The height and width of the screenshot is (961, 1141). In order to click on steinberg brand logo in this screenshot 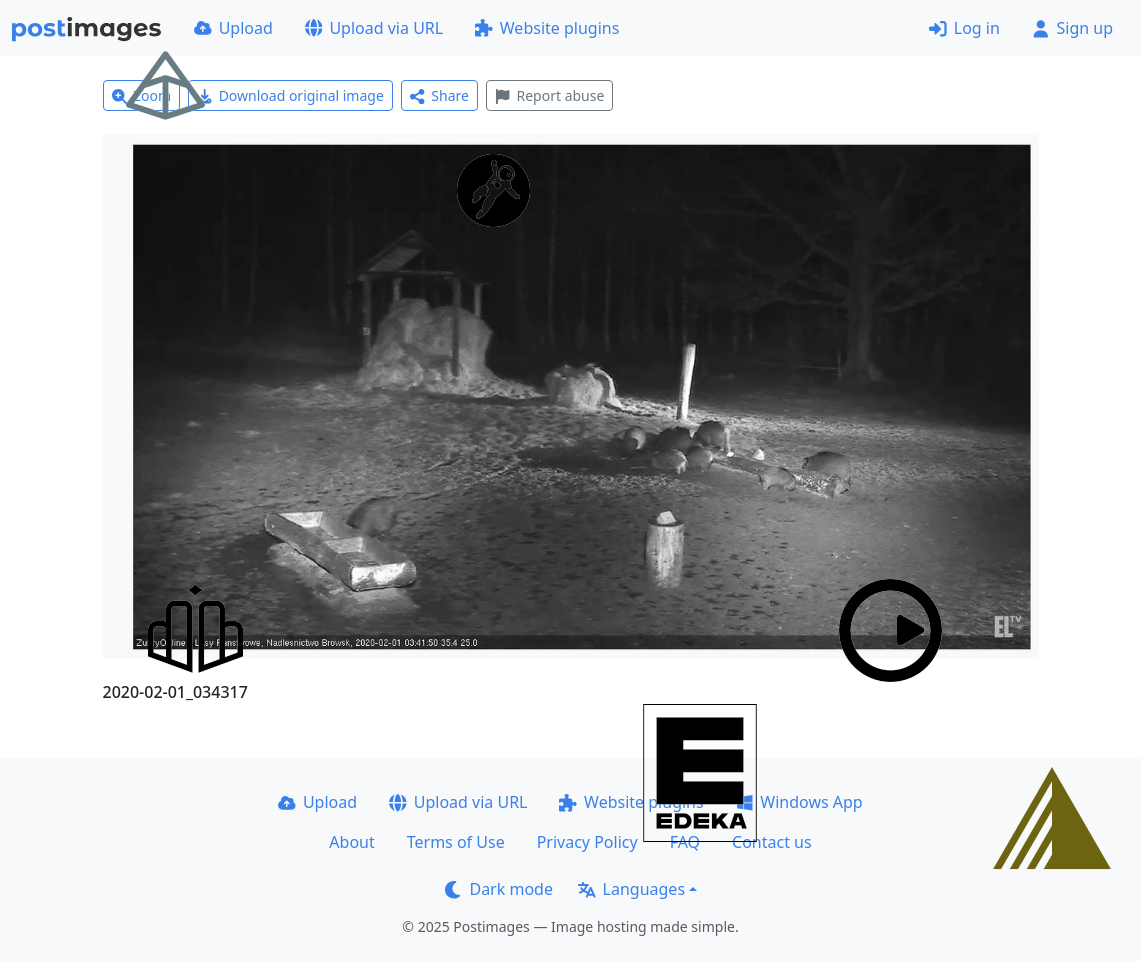, I will do `click(890, 630)`.